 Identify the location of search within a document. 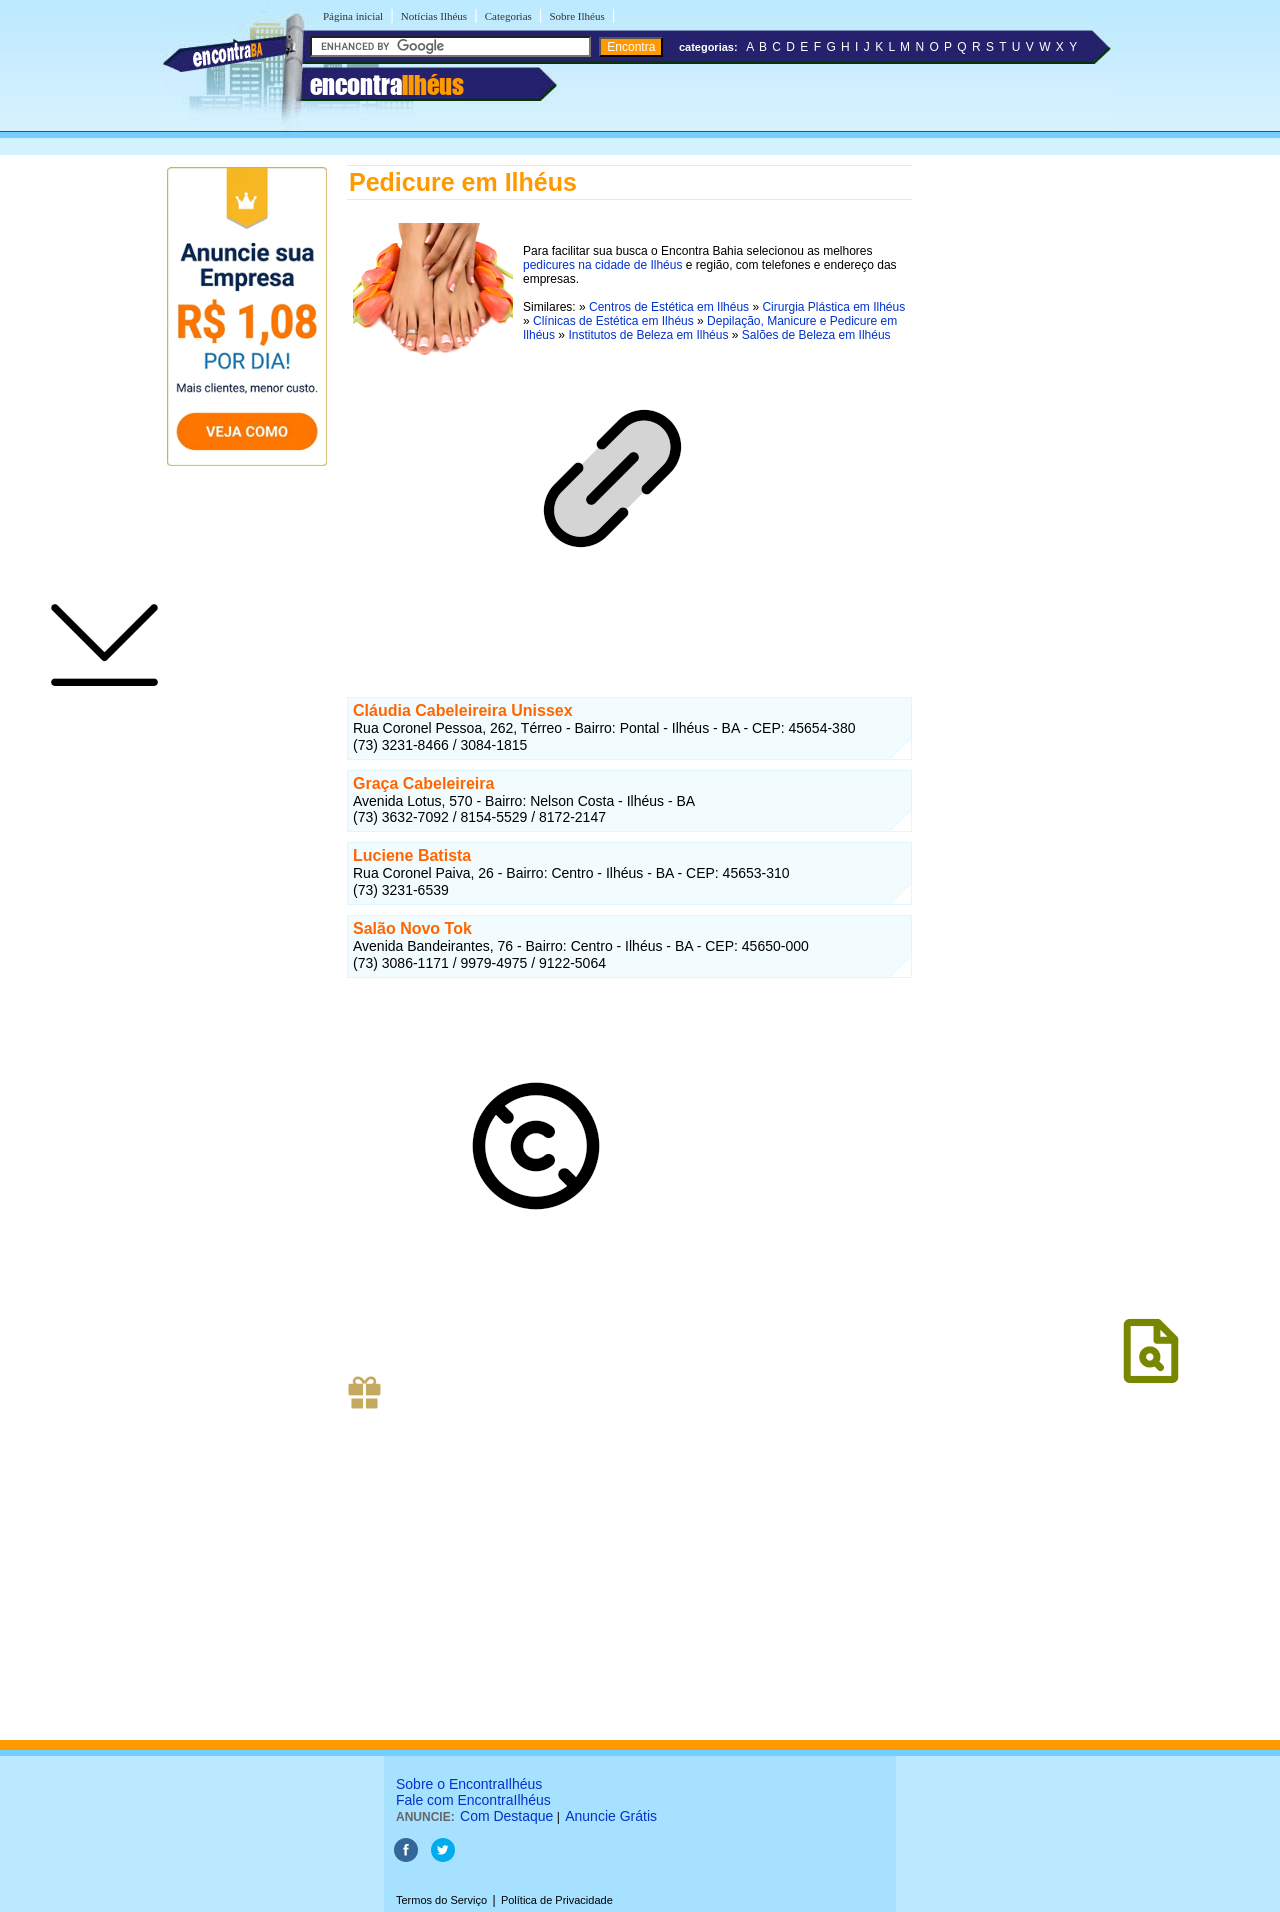
(1151, 1351).